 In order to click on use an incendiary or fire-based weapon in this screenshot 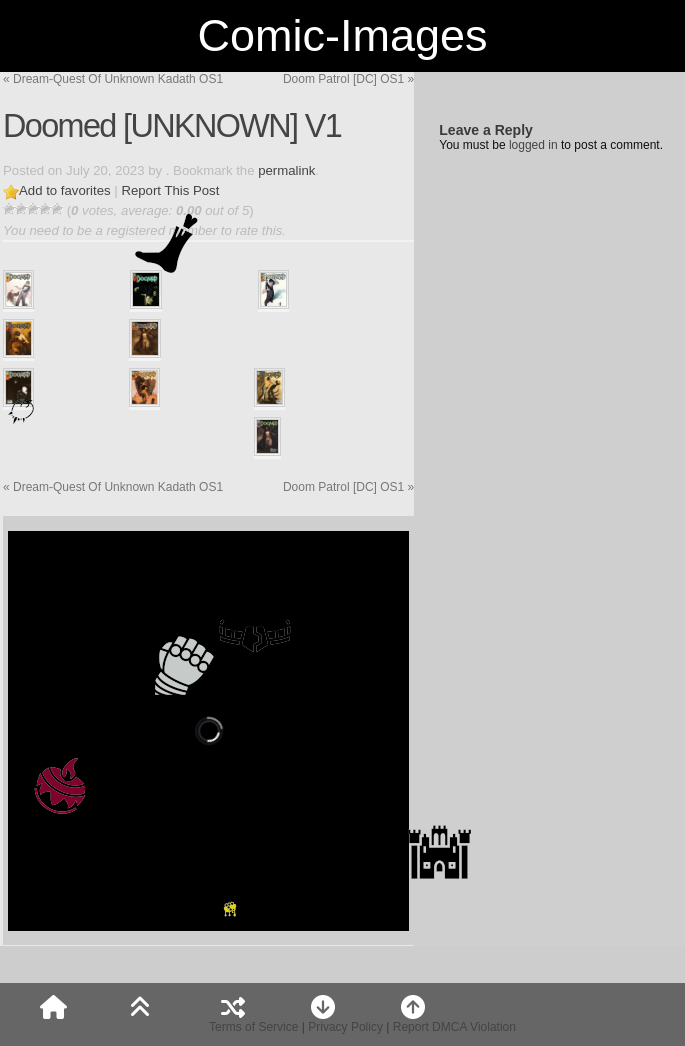, I will do `click(60, 786)`.